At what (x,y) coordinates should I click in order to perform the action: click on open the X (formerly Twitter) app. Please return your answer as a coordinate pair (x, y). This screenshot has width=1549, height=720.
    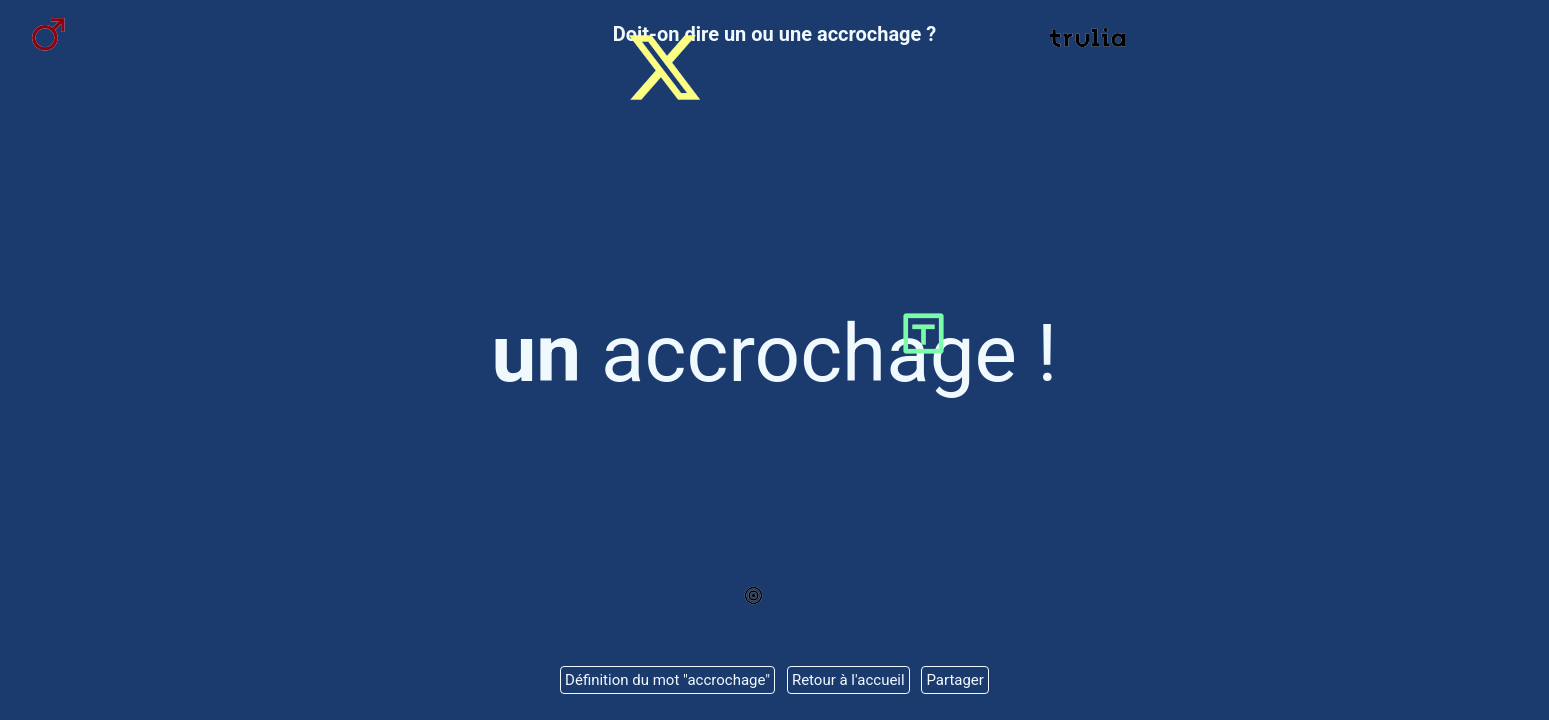
    Looking at the image, I should click on (664, 67).